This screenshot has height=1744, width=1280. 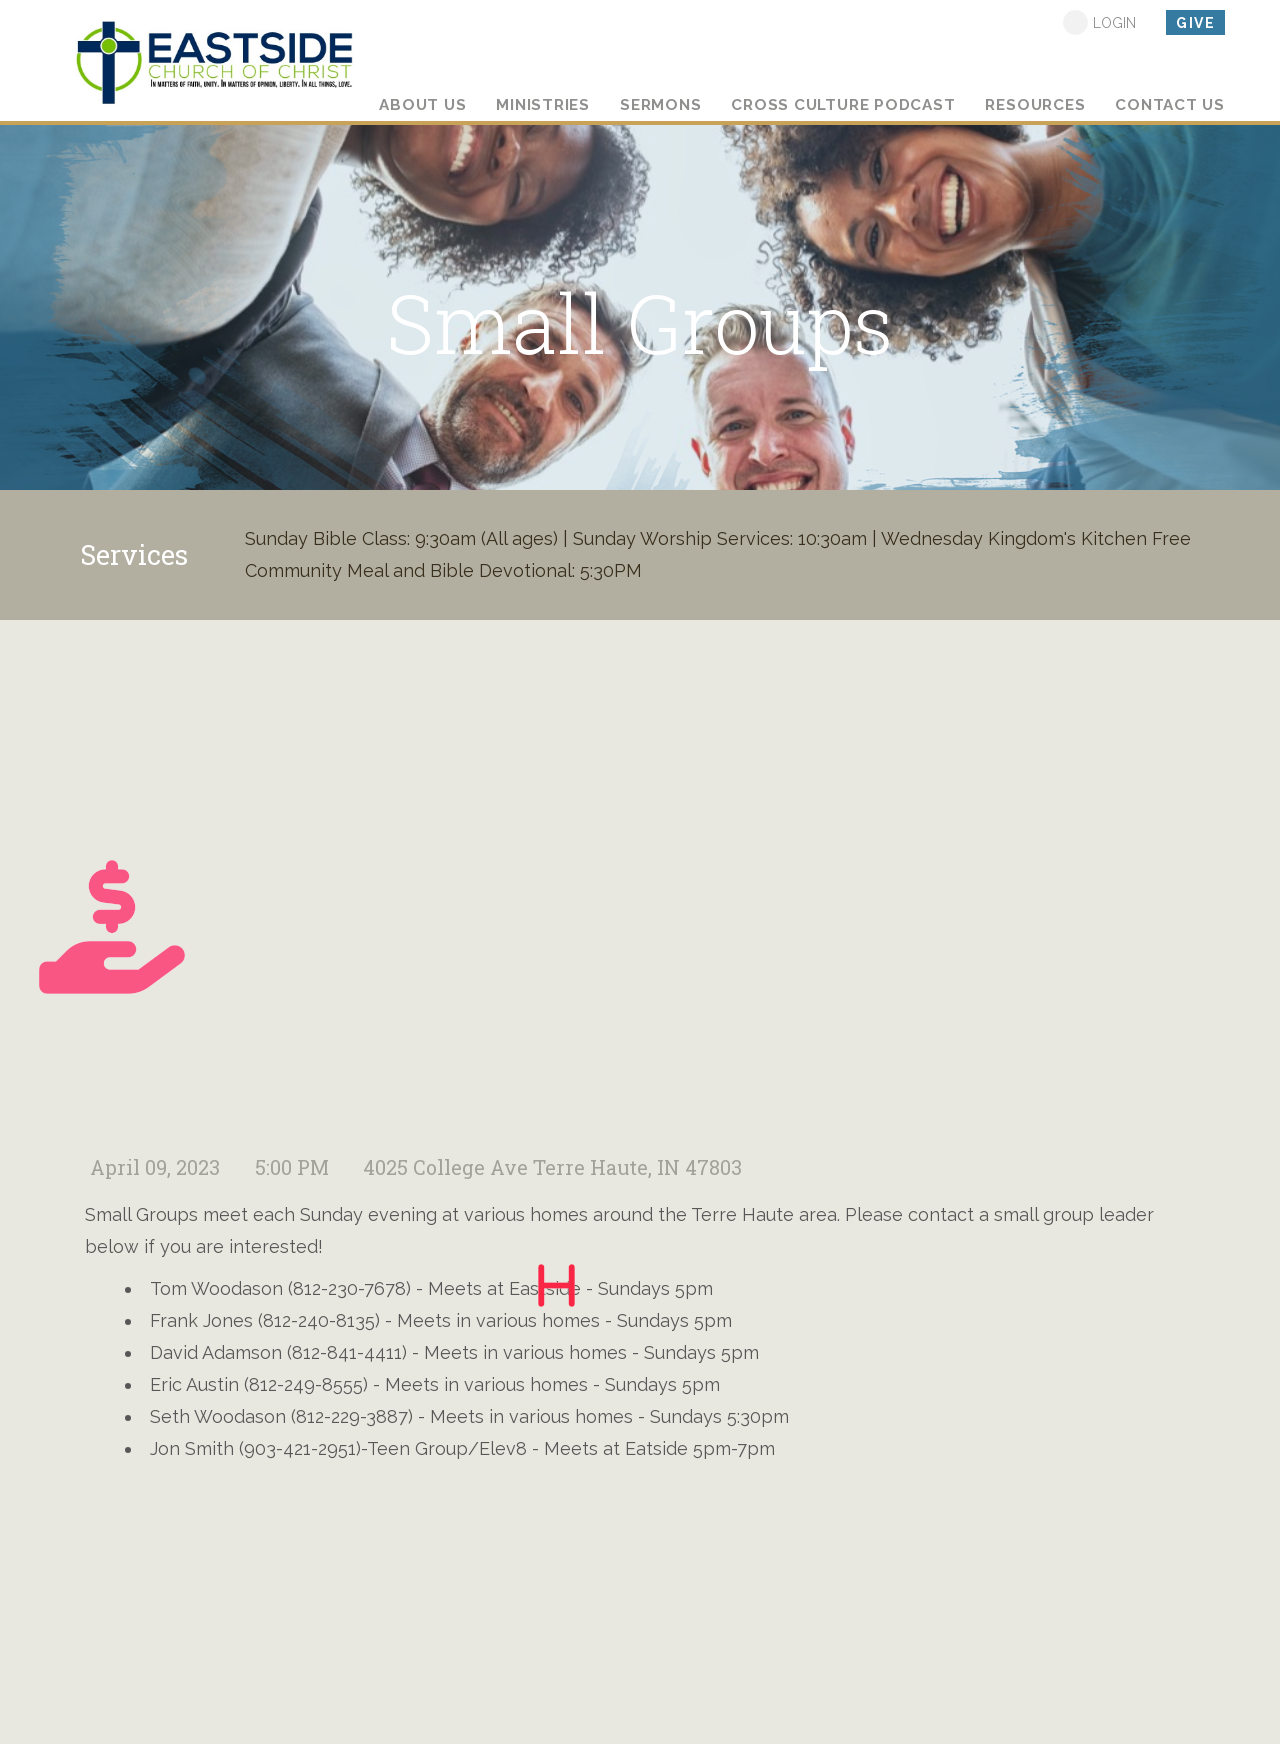 I want to click on make a payment or donation, so click(x=112, y=929).